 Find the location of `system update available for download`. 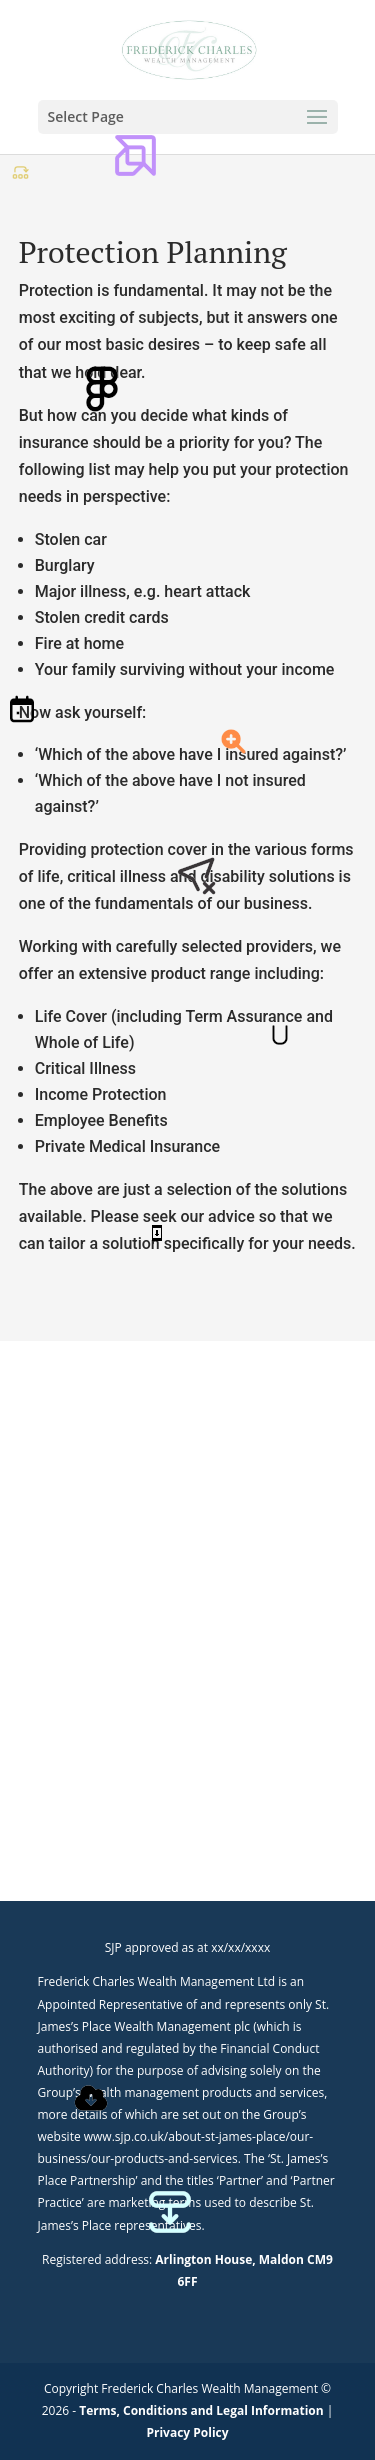

system update available for download is located at coordinates (157, 1233).